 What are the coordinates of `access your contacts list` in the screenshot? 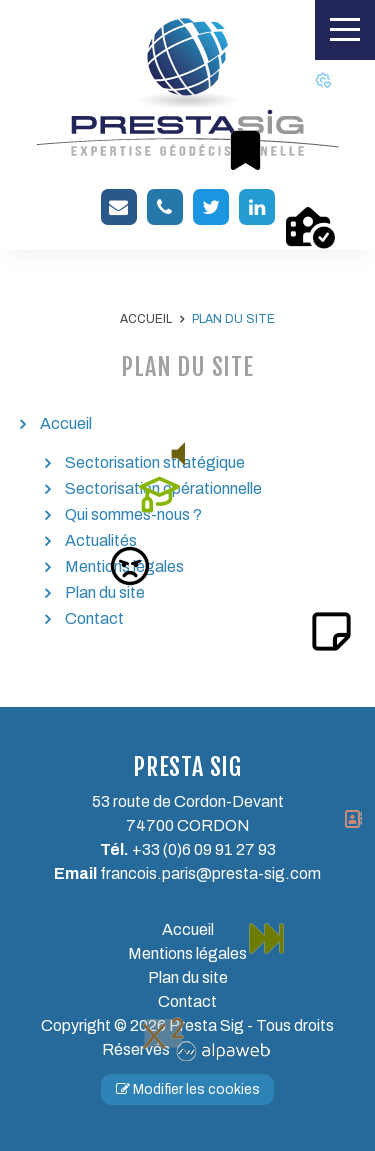 It's located at (353, 819).